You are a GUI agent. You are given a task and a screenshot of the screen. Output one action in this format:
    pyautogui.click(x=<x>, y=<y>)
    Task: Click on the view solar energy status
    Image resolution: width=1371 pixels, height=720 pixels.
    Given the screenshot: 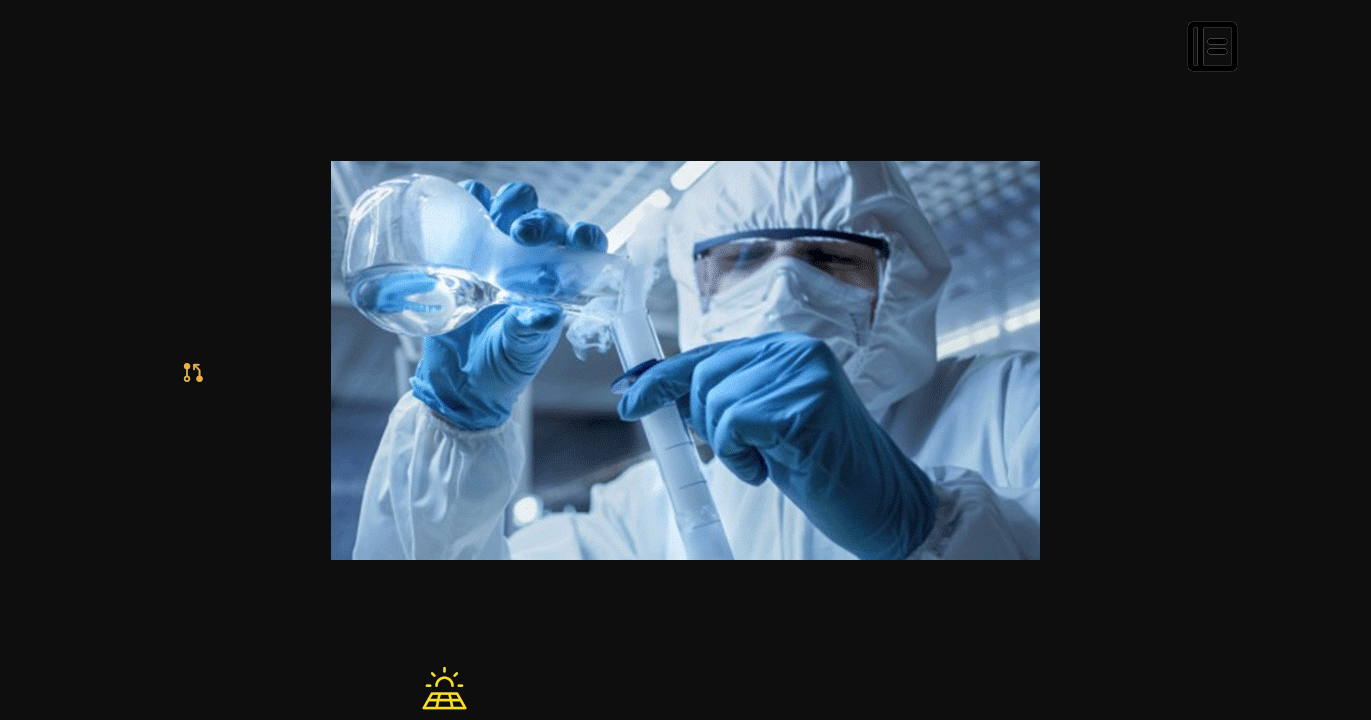 What is the action you would take?
    pyautogui.click(x=444, y=690)
    